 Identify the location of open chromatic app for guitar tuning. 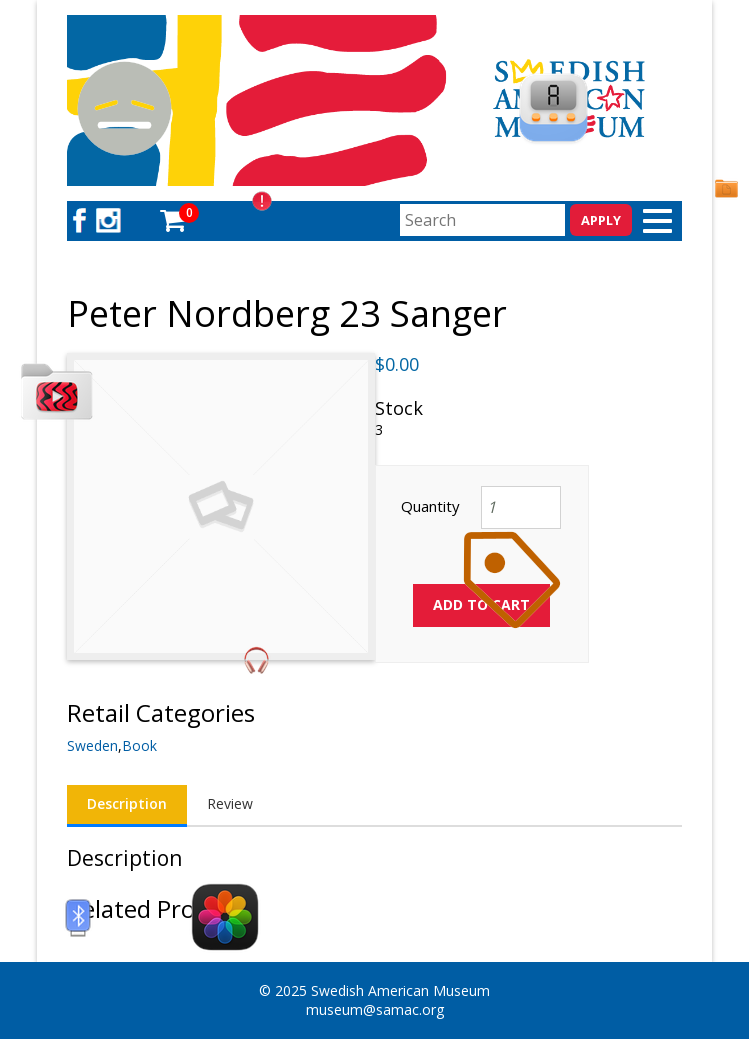
(553, 107).